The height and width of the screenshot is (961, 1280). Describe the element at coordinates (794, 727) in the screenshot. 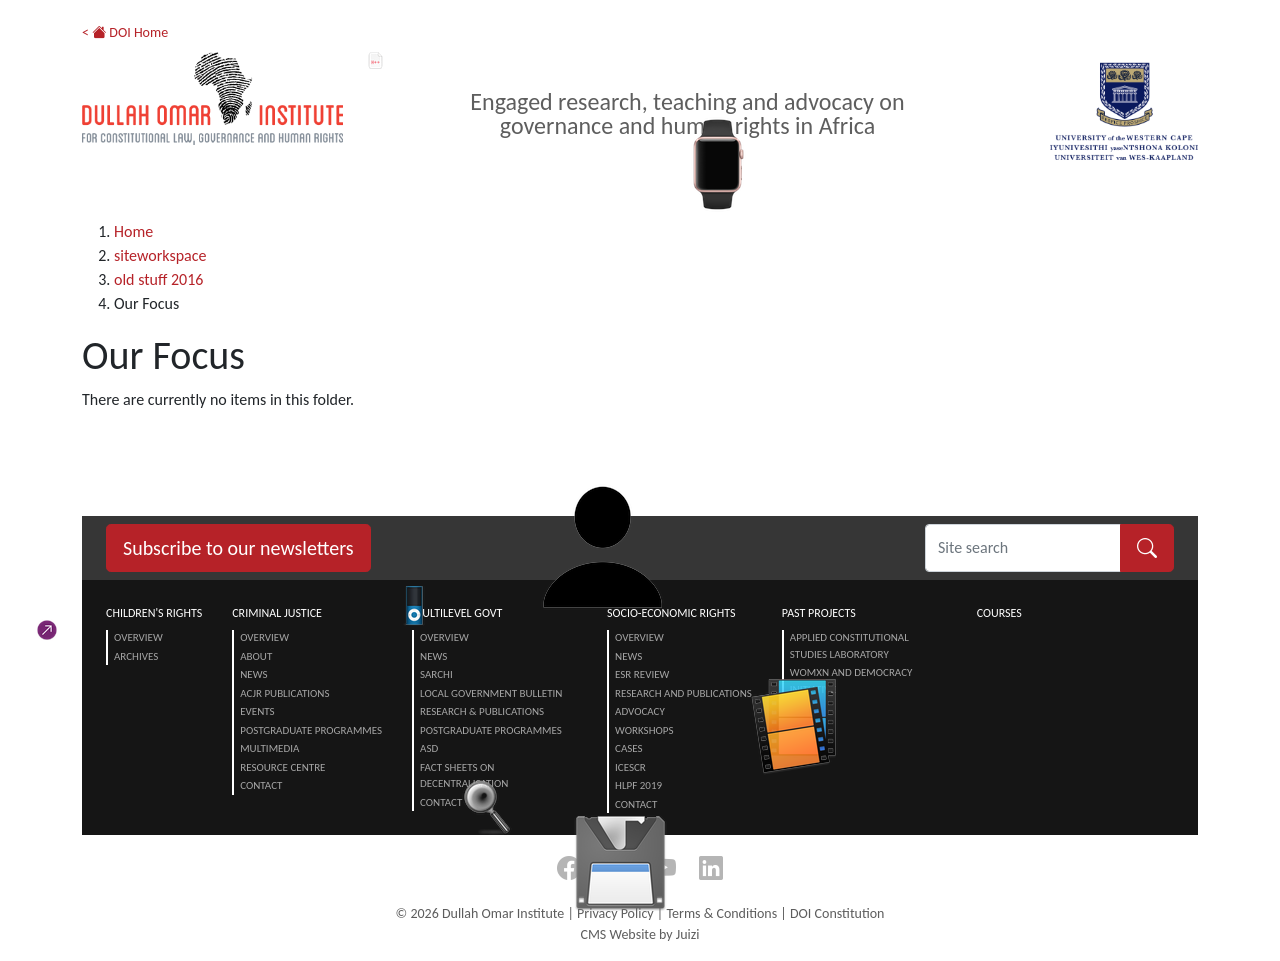

I see `open iMovie library` at that location.